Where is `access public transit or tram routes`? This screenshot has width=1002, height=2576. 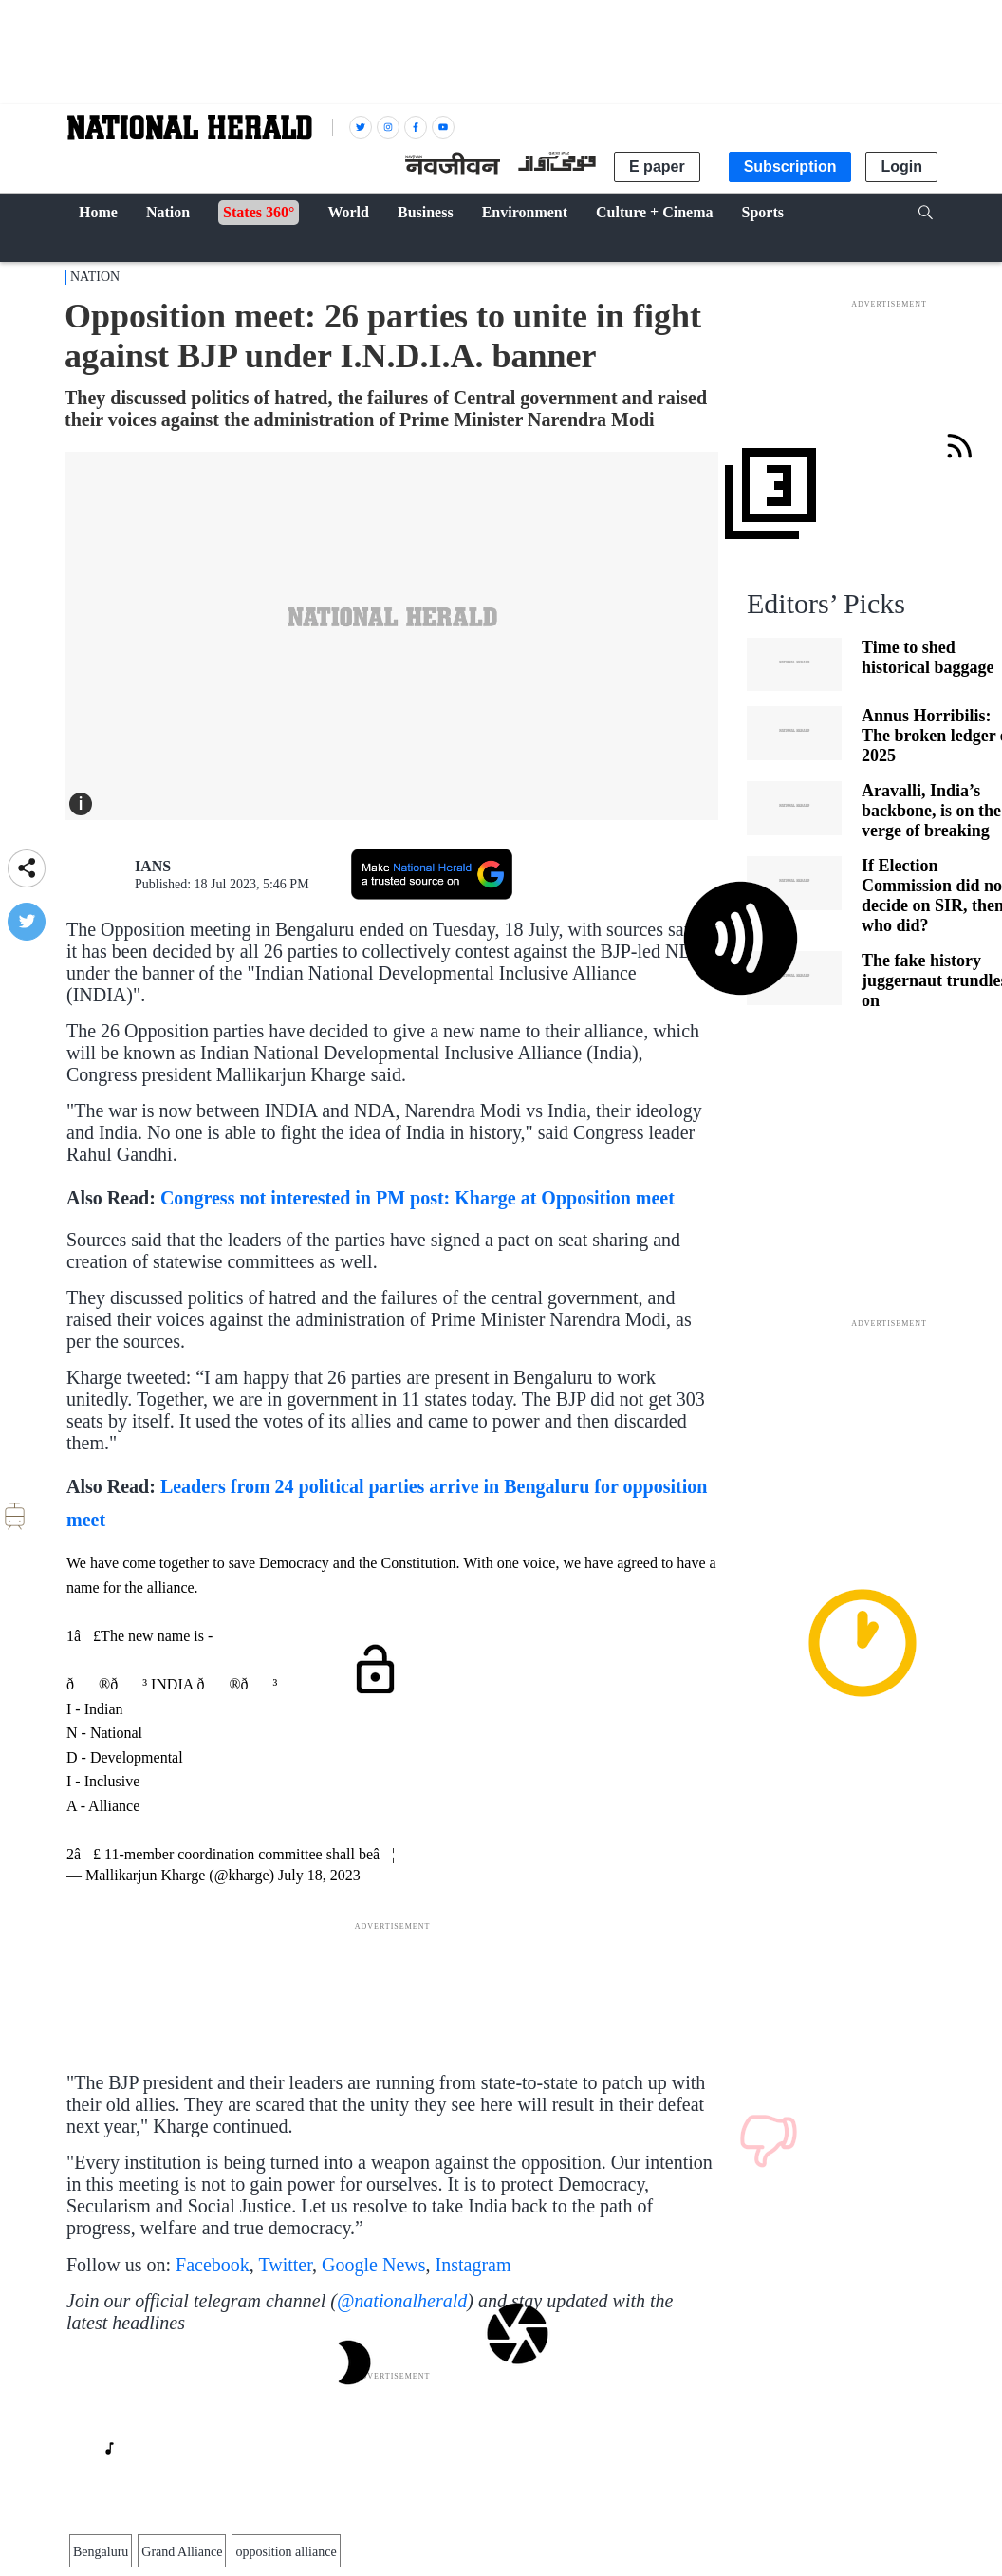
access public transit or tram routes is located at coordinates (14, 1516).